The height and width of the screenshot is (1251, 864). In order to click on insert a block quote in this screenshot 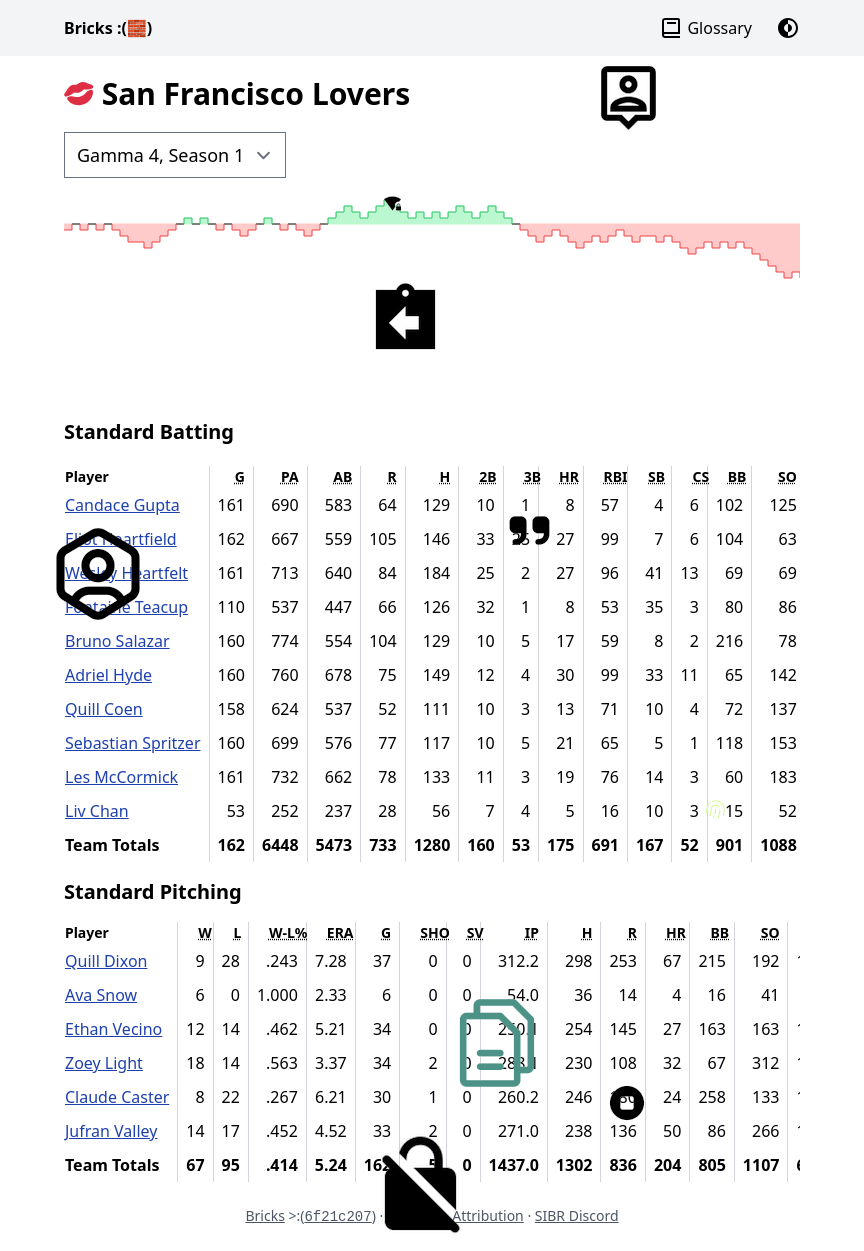, I will do `click(529, 530)`.